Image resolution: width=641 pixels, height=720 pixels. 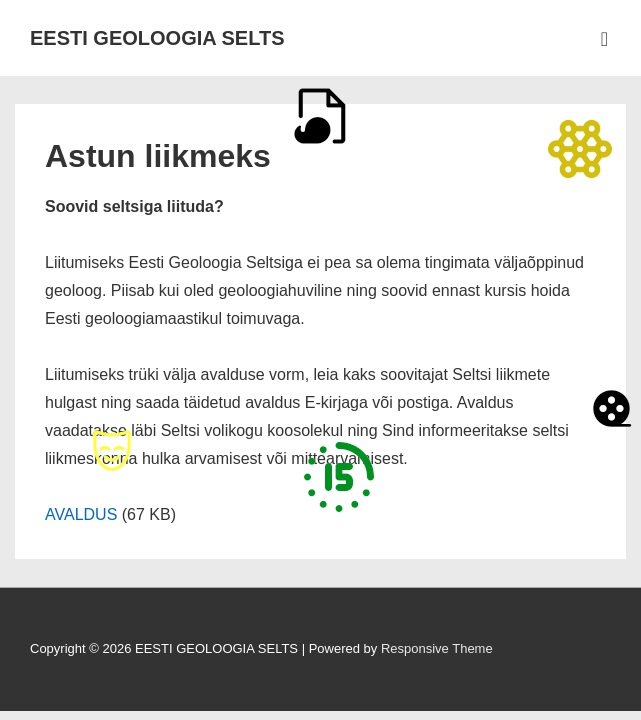 I want to click on access video or movie content, so click(x=611, y=408).